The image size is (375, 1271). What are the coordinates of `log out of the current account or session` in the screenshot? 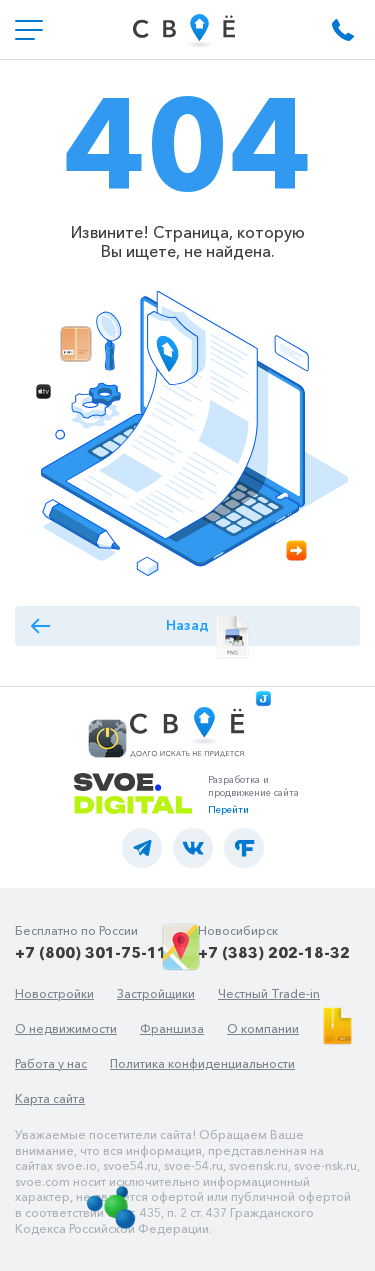 It's located at (296, 550).